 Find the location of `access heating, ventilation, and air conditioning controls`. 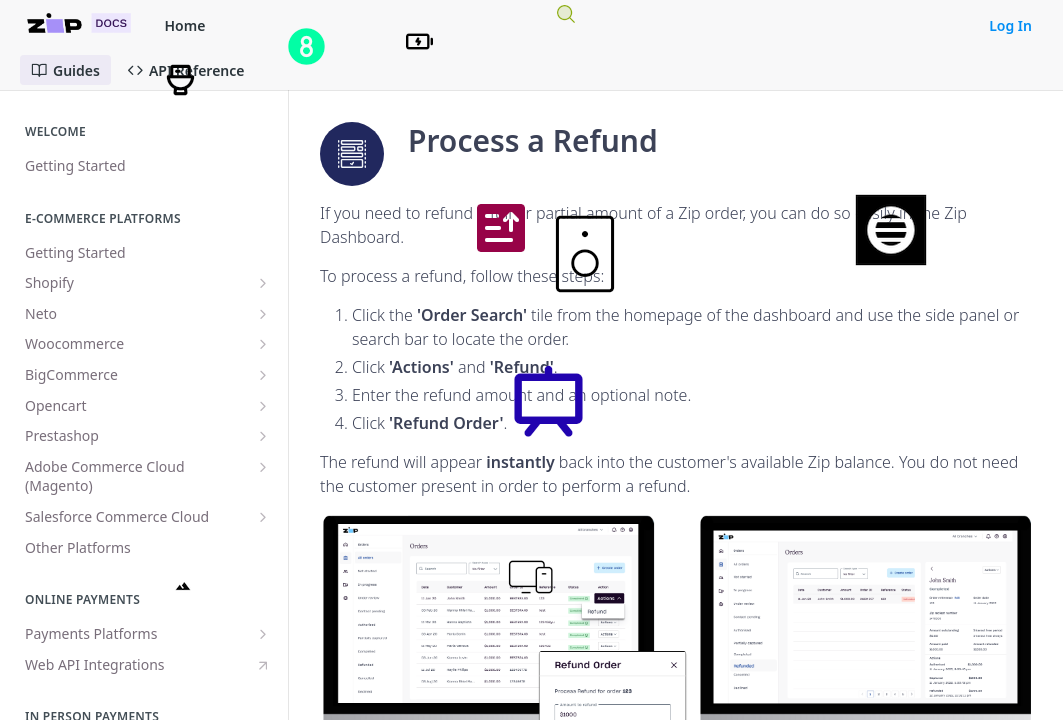

access heating, ventilation, and air conditioning controls is located at coordinates (891, 230).